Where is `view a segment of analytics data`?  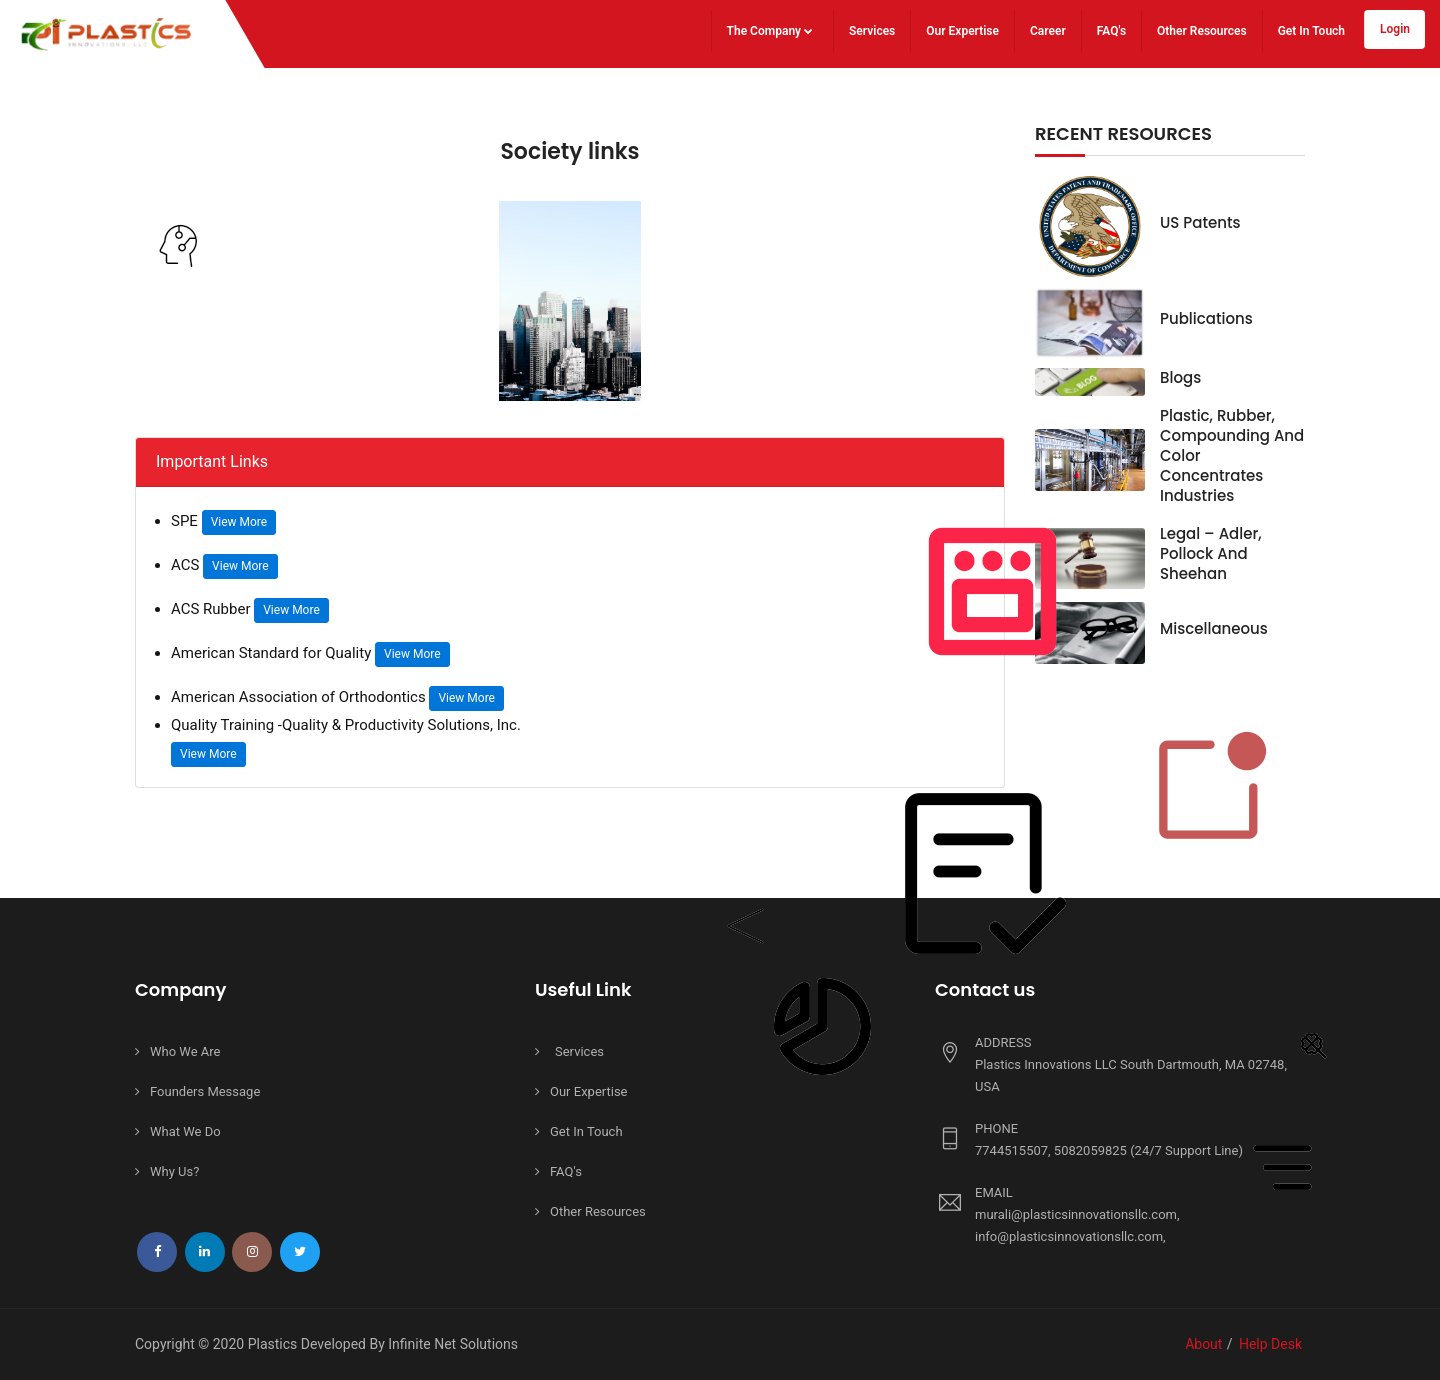
view a segment of analytics data is located at coordinates (822, 1026).